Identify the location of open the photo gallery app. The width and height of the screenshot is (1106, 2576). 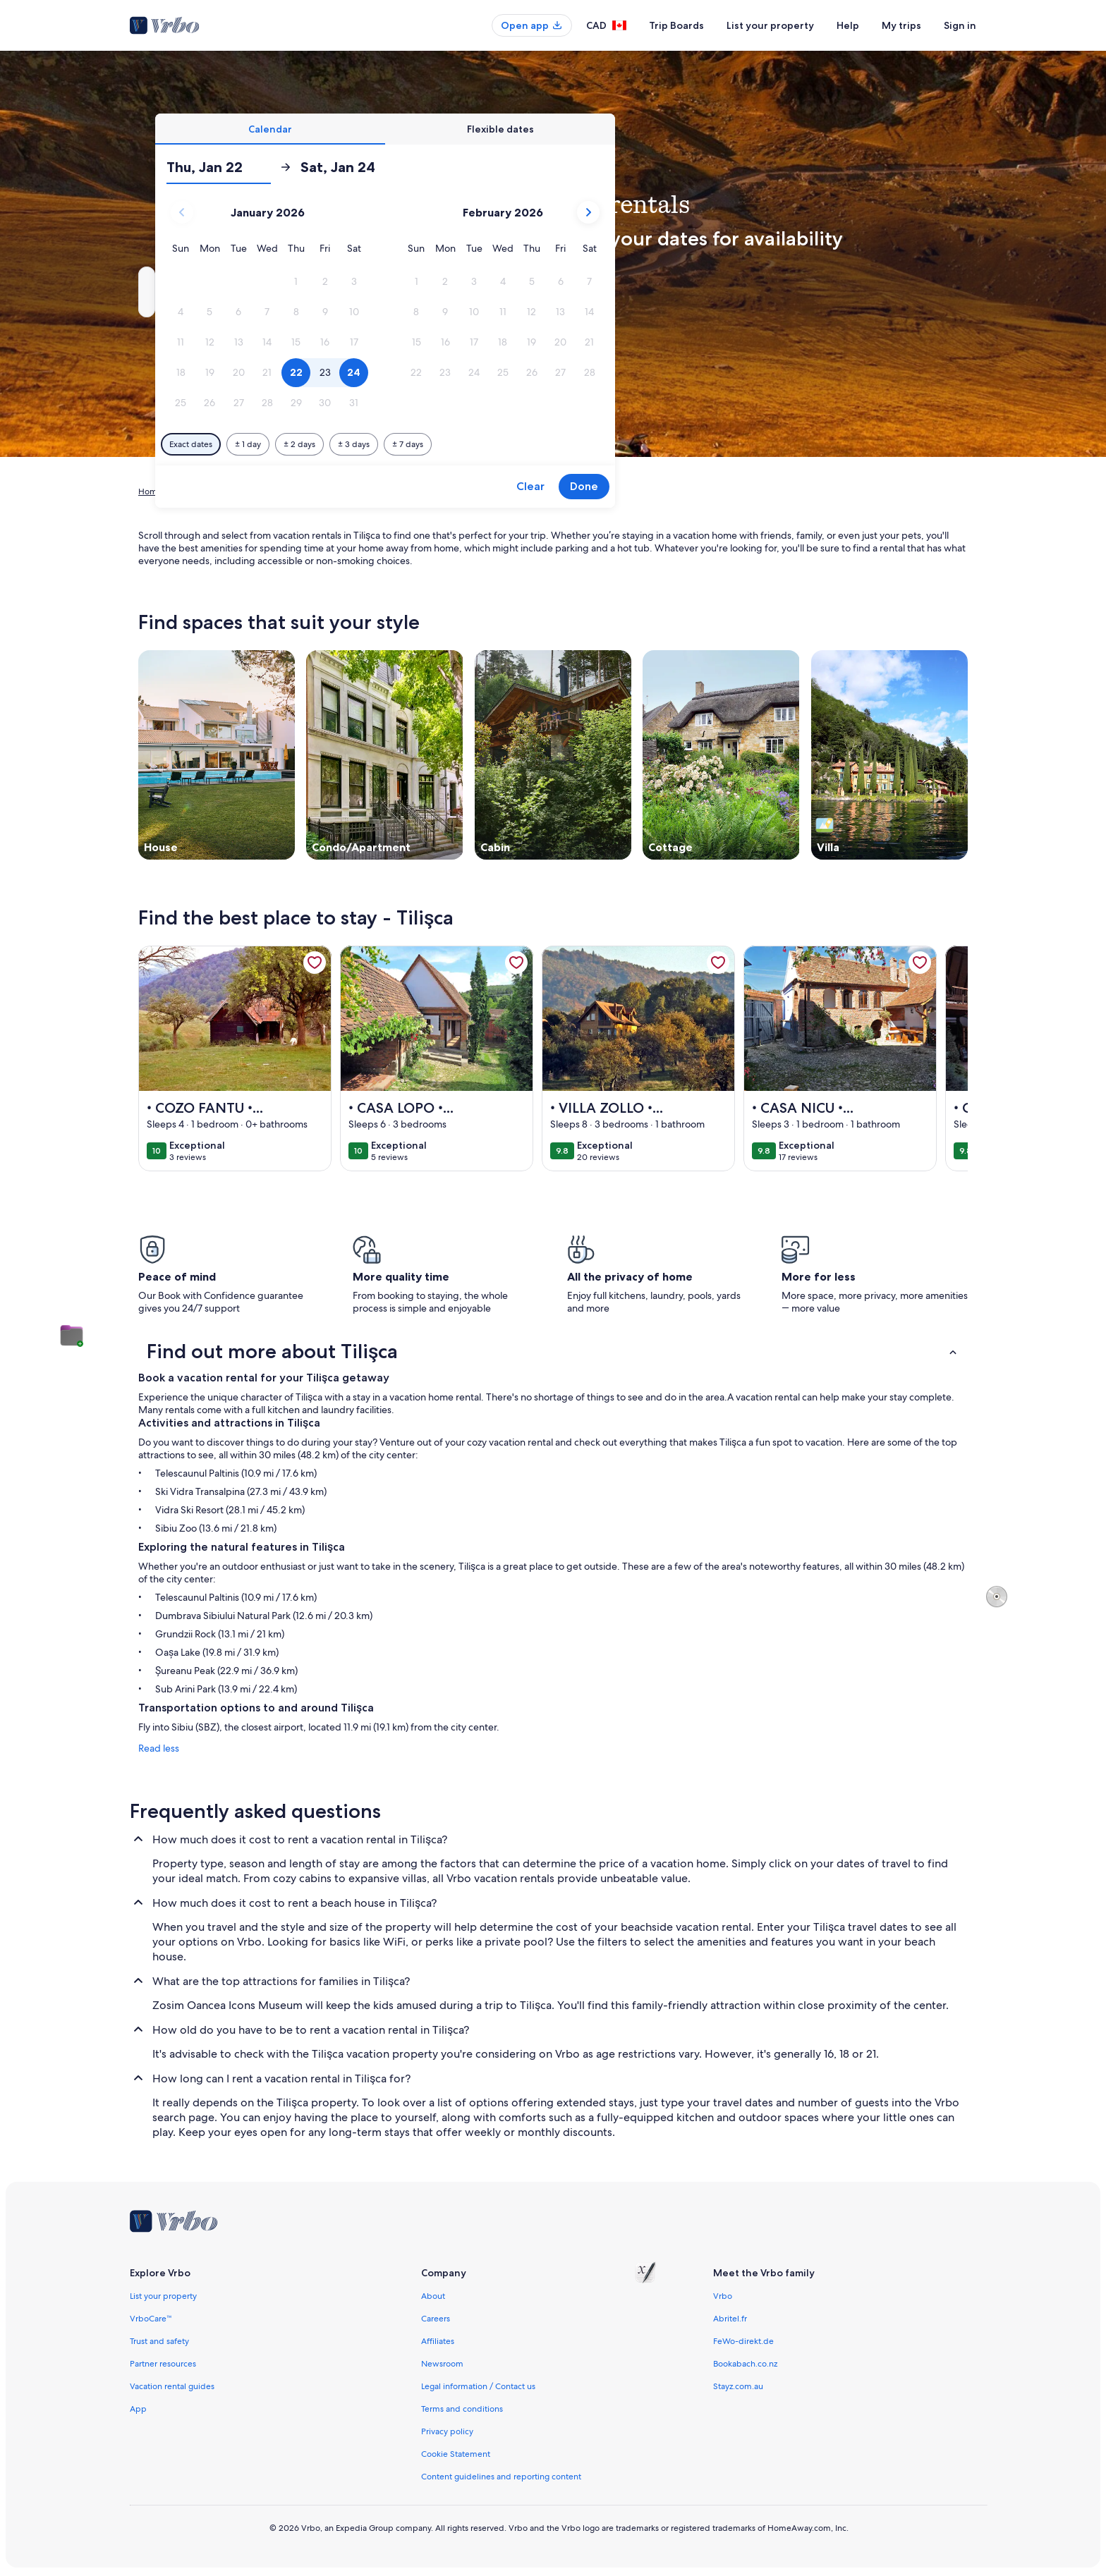
(825, 825).